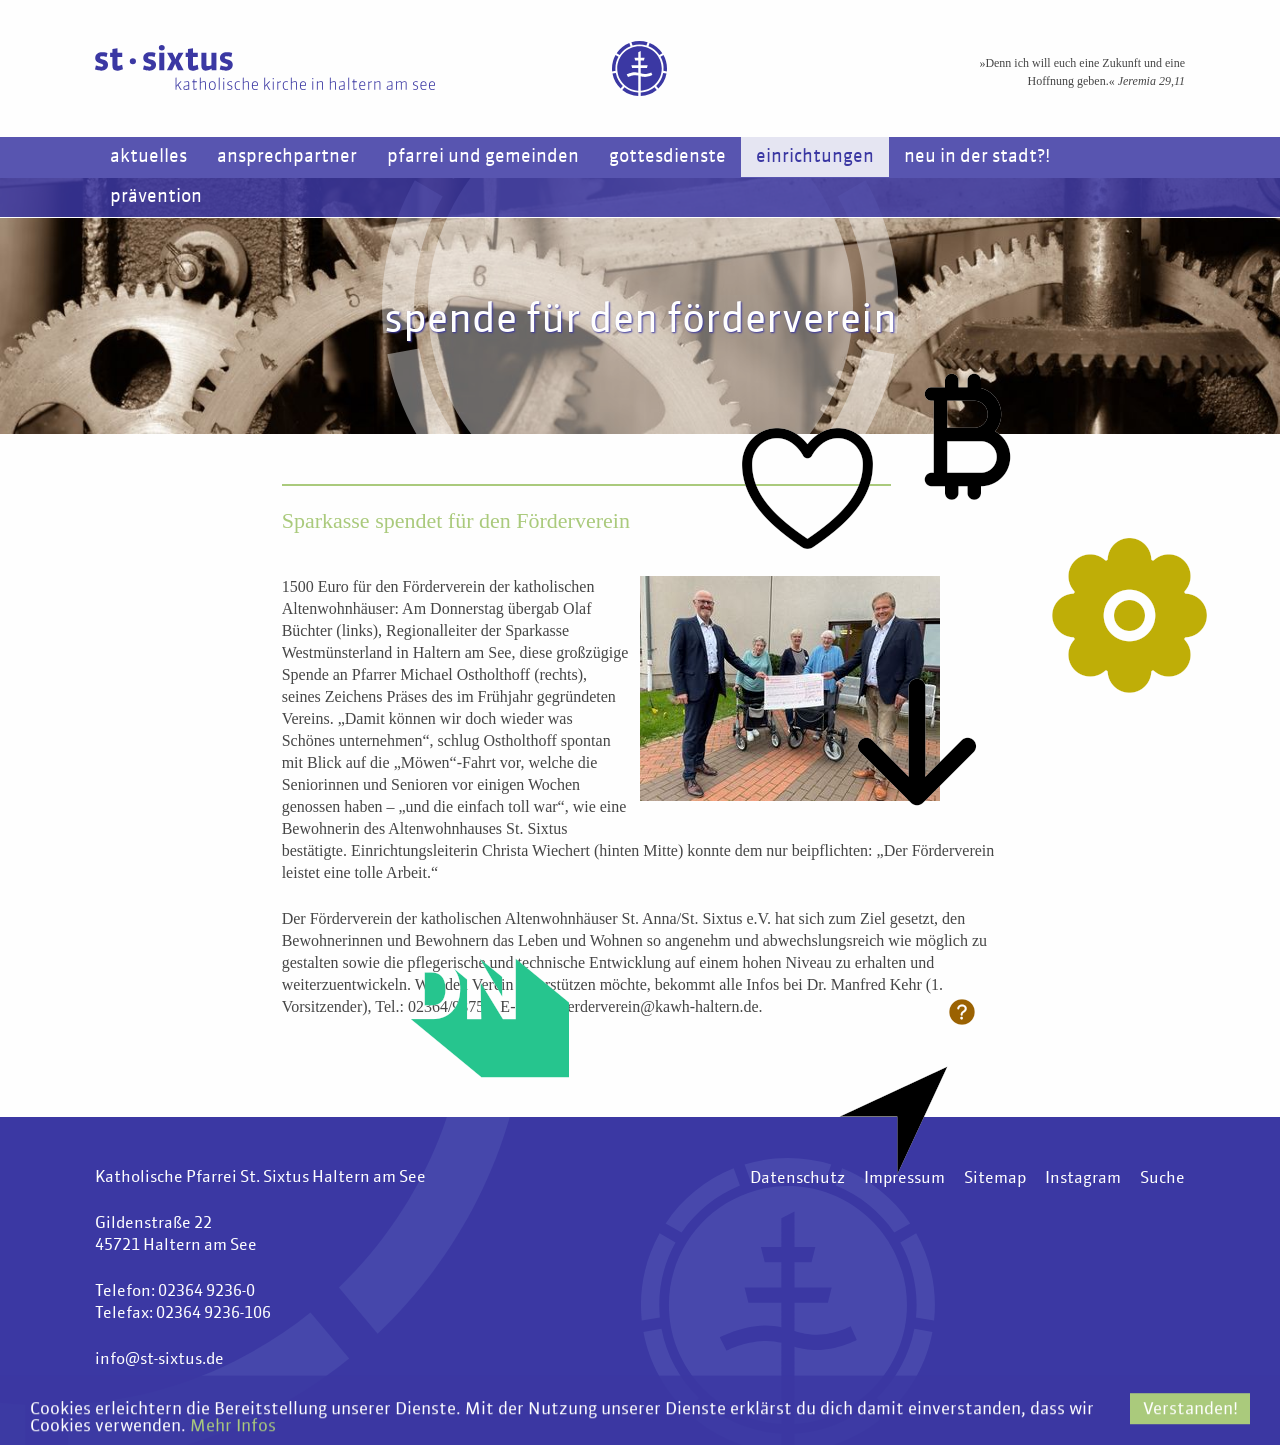 This screenshot has width=1280, height=1445. I want to click on scroll down or view more content, so click(917, 742).